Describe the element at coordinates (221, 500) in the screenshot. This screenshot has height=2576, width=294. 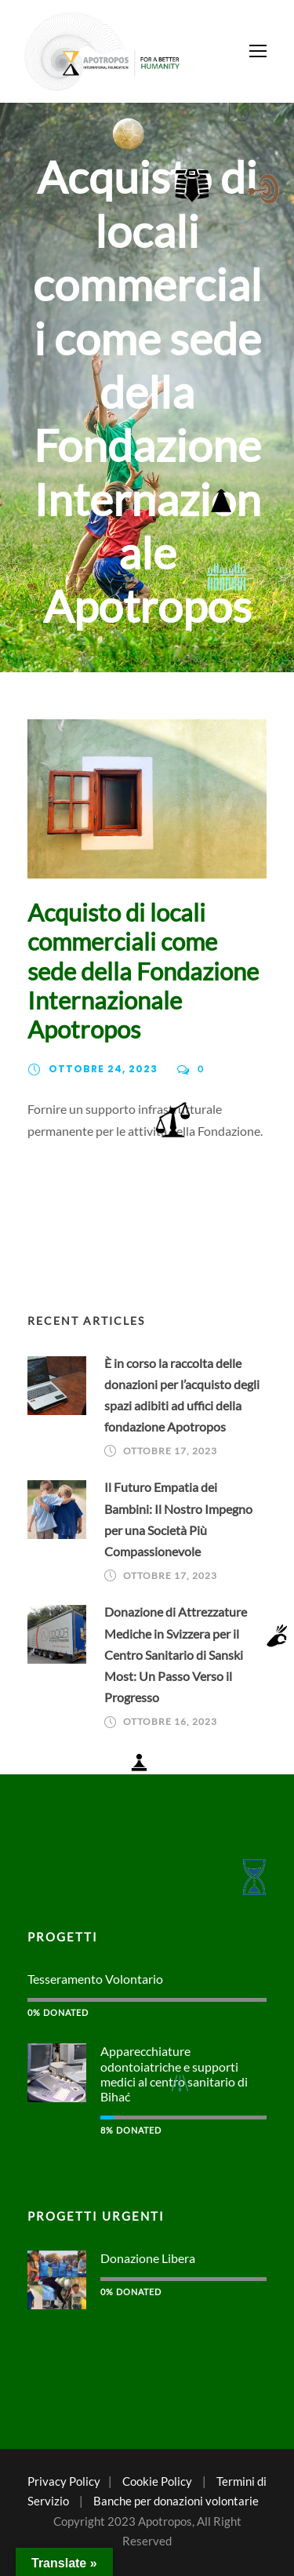
I see `increase thrust or acceleration` at that location.